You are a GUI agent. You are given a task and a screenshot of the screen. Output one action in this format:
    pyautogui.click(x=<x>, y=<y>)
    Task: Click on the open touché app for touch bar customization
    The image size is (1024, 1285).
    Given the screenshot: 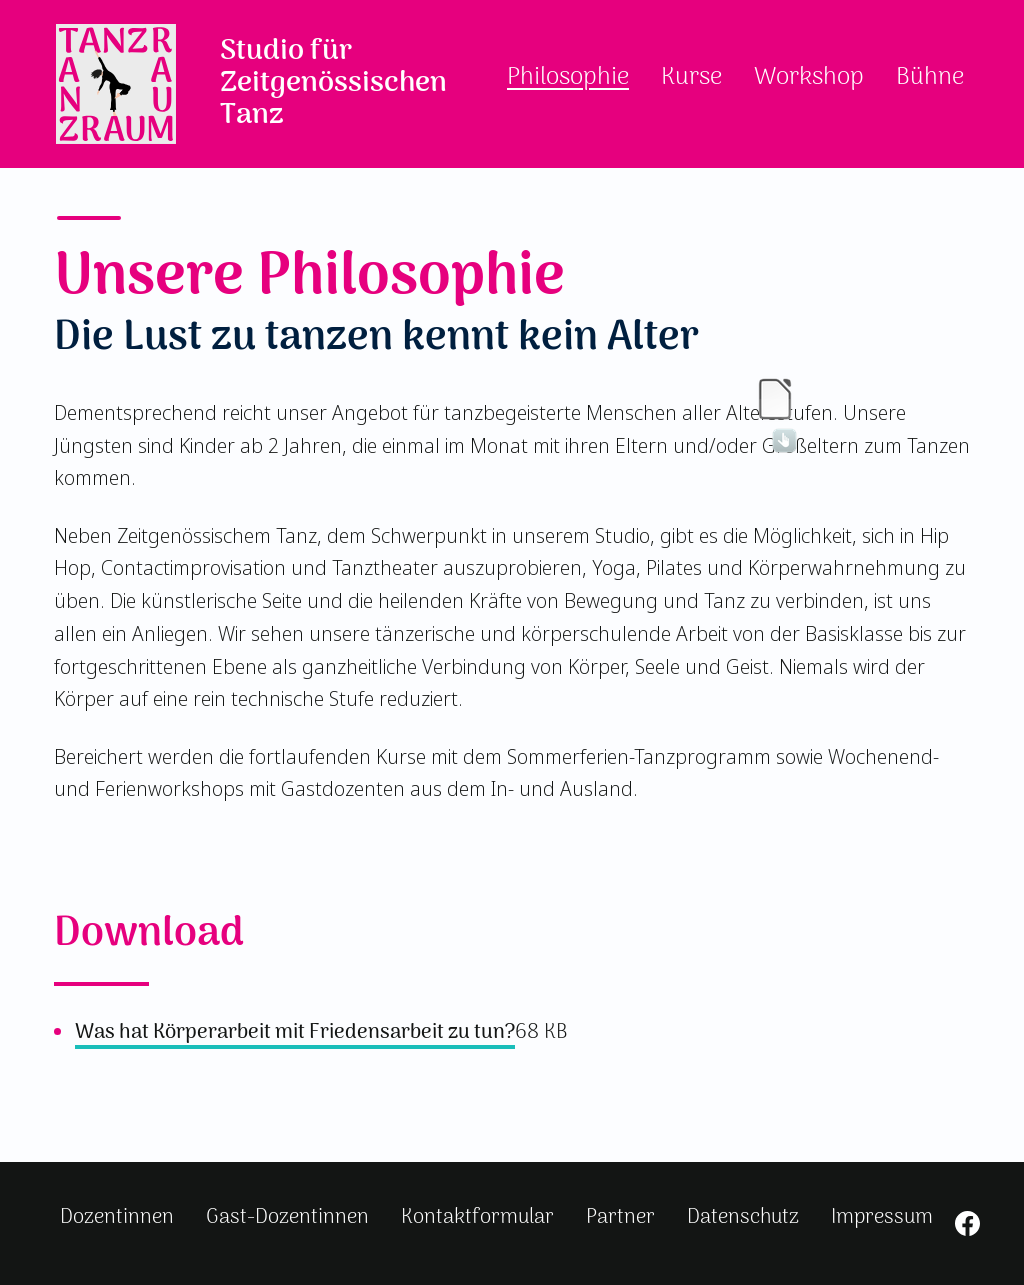 What is the action you would take?
    pyautogui.click(x=784, y=440)
    